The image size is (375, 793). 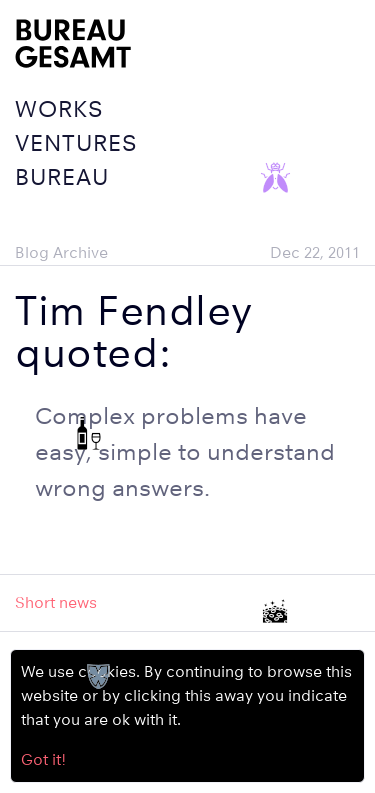 I want to click on view your in-game currency or coins, so click(x=275, y=611).